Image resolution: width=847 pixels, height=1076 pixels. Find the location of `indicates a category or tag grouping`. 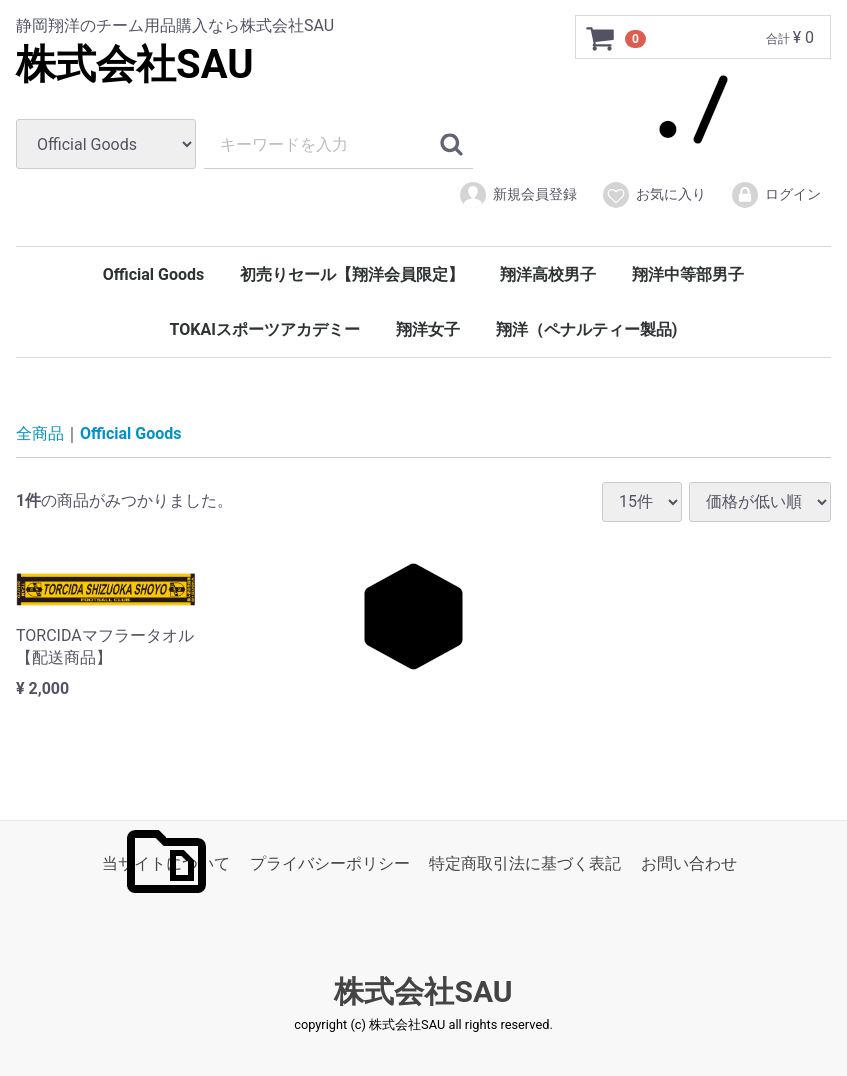

indicates a category or tag grouping is located at coordinates (413, 616).